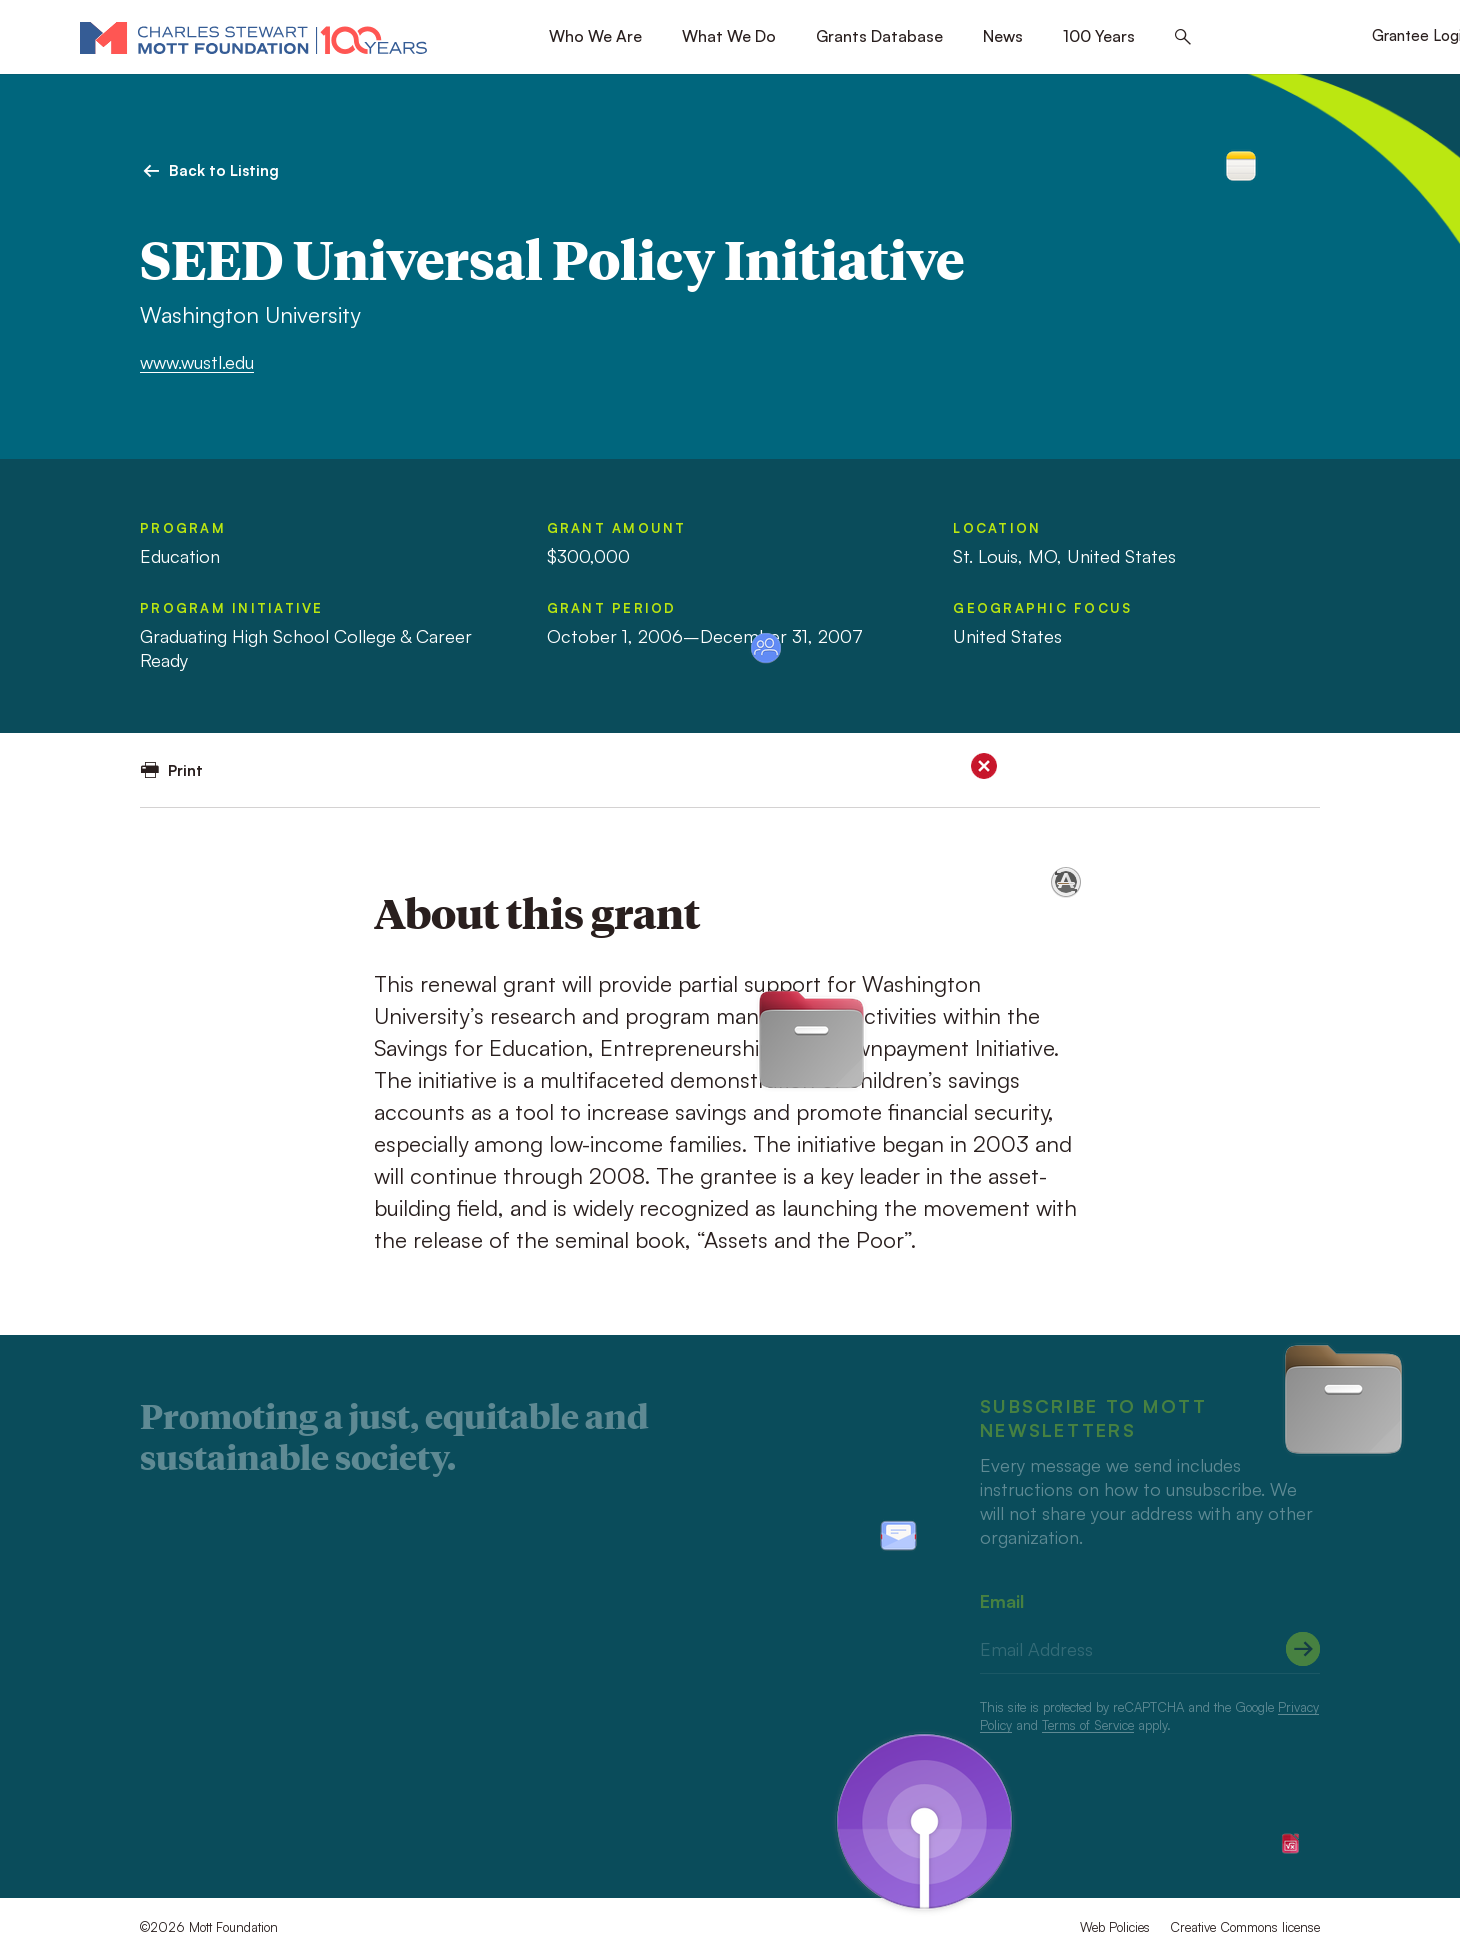 Image resolution: width=1460 pixels, height=1957 pixels. What do you see at coordinates (1066, 882) in the screenshot?
I see `check for available software updates` at bounding box center [1066, 882].